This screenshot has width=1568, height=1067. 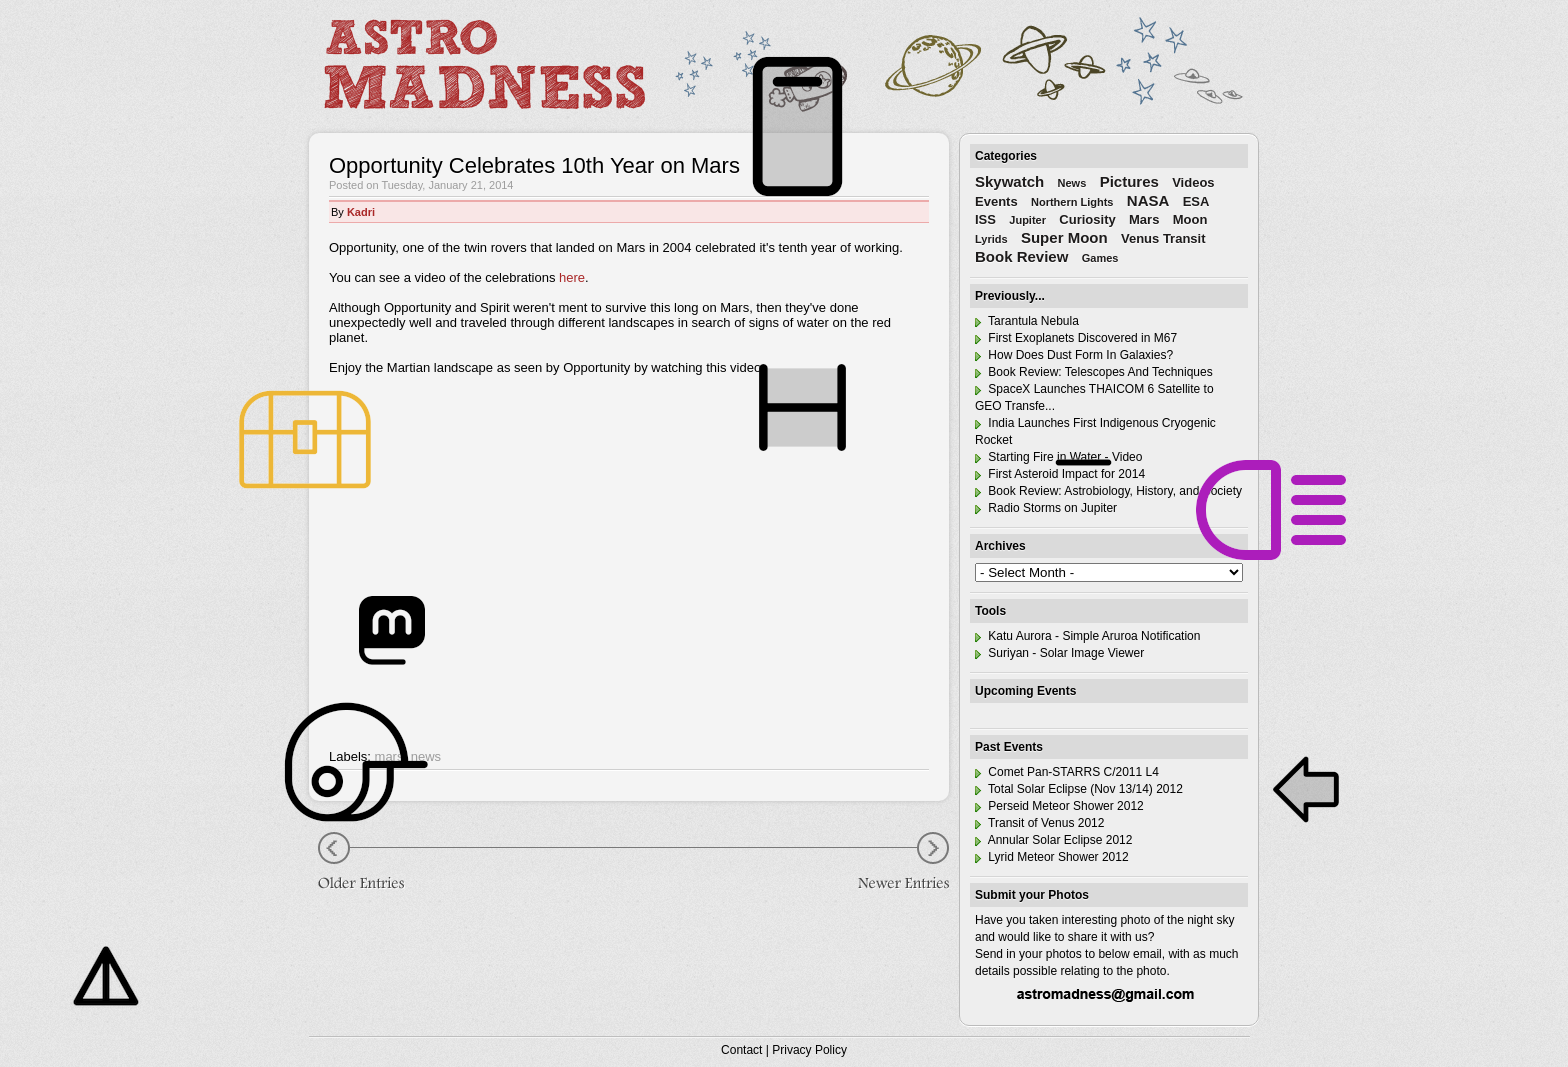 I want to click on toggle vehicle headlights on/off, so click(x=1271, y=510).